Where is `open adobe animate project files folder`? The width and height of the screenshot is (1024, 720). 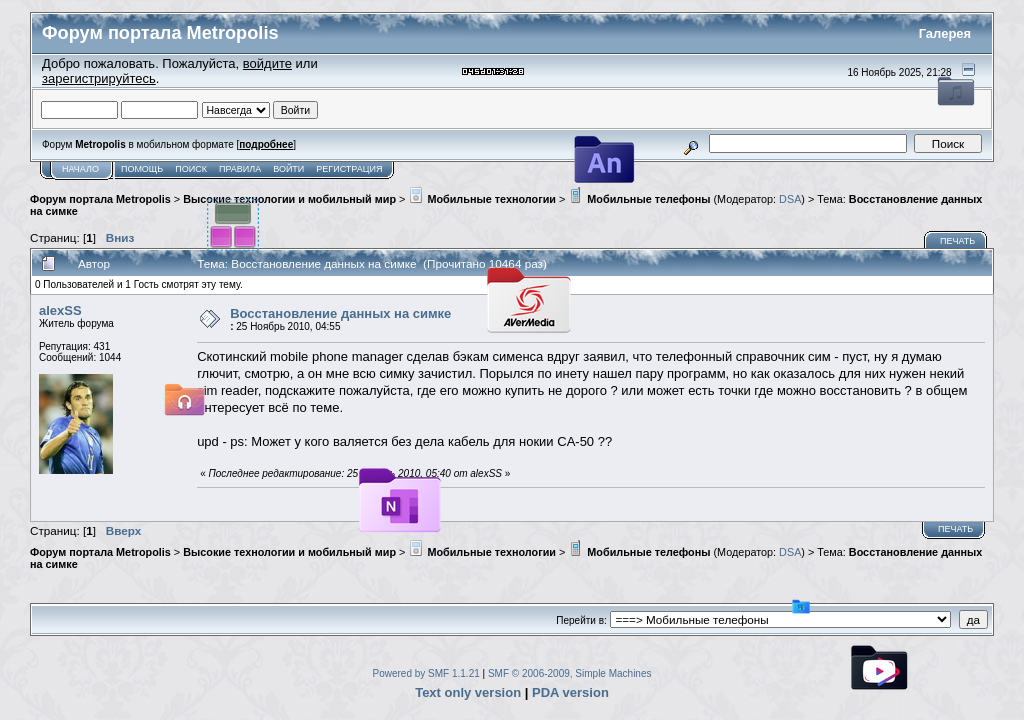 open adobe animate project files folder is located at coordinates (604, 161).